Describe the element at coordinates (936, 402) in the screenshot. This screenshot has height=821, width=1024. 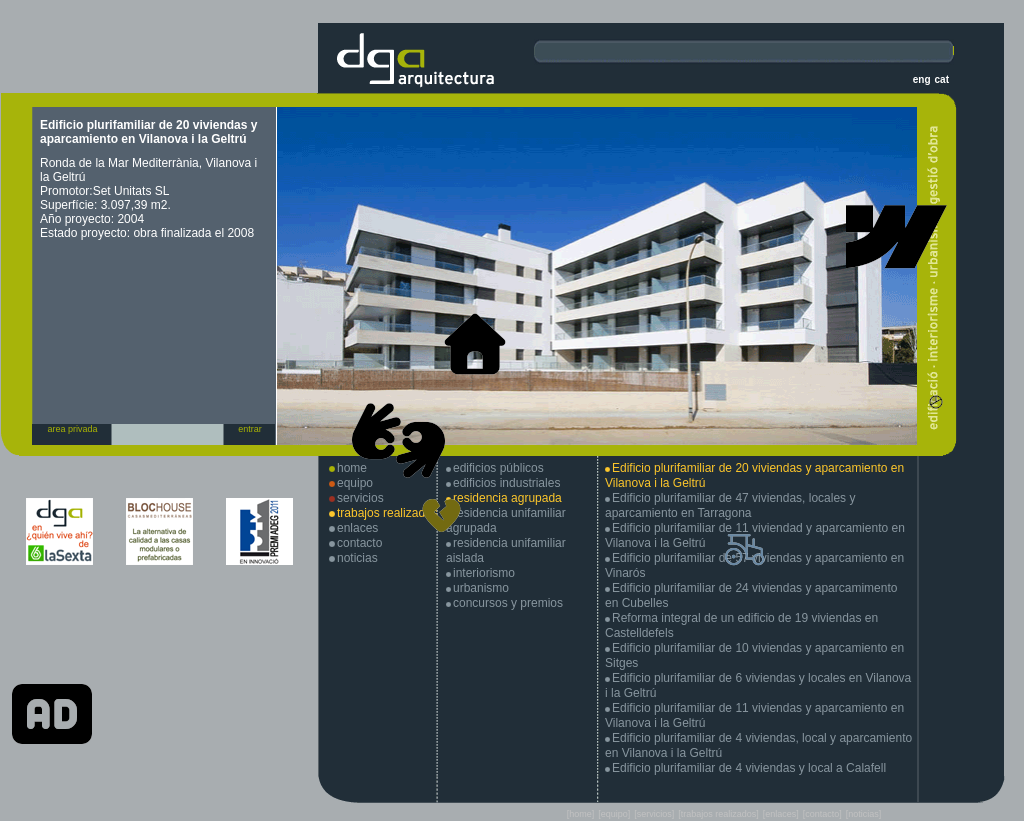
I see `view analytics or statistics breakdown` at that location.